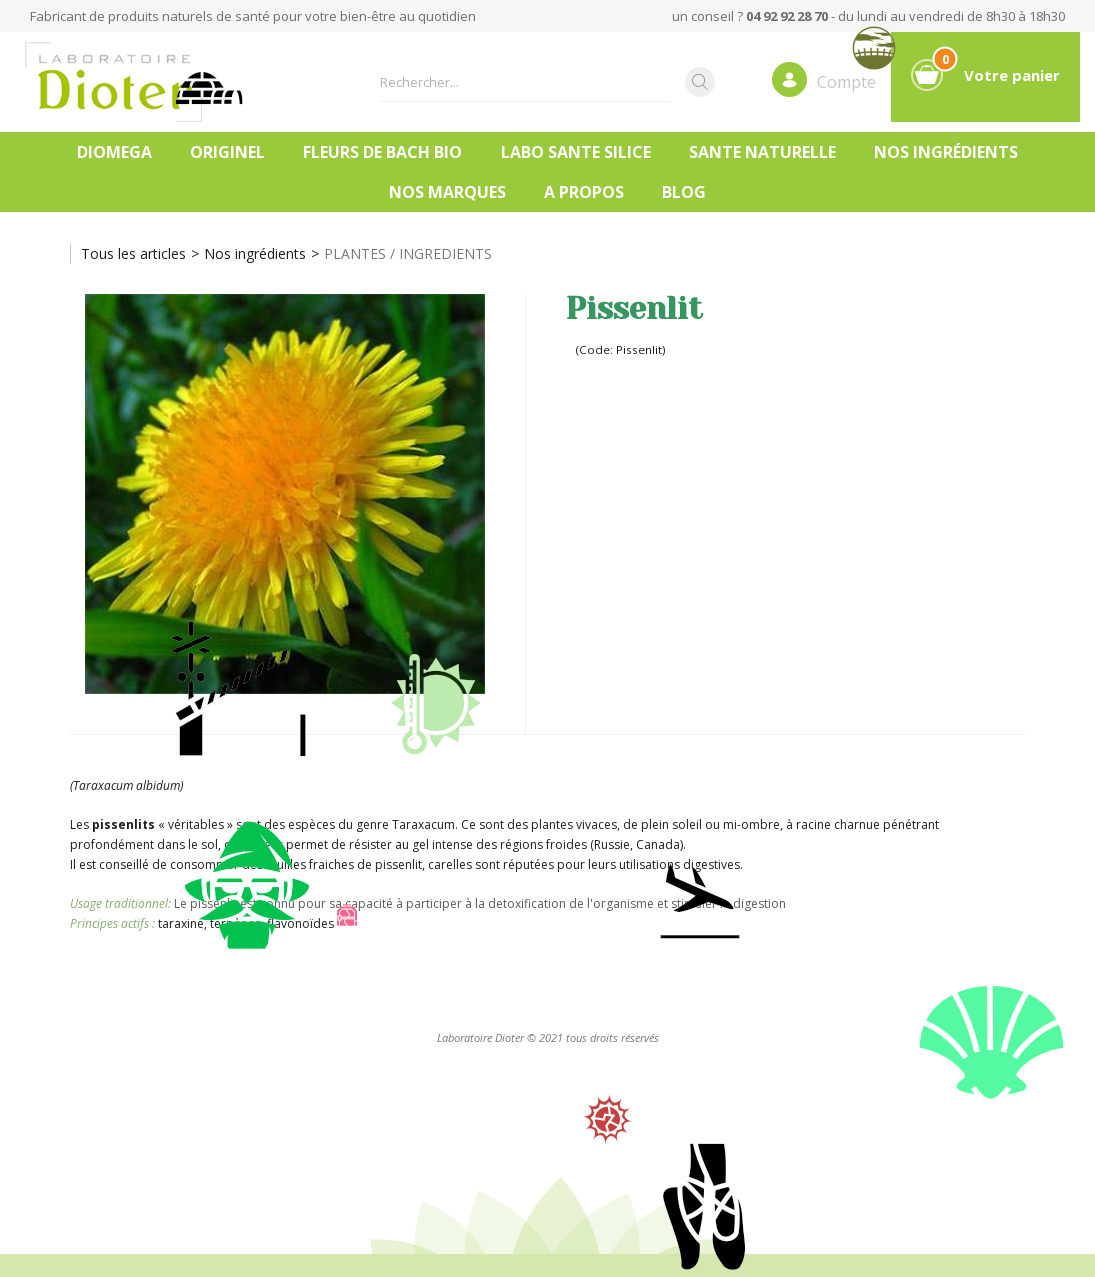  I want to click on indicates a railroad crossing ahead, so click(238, 689).